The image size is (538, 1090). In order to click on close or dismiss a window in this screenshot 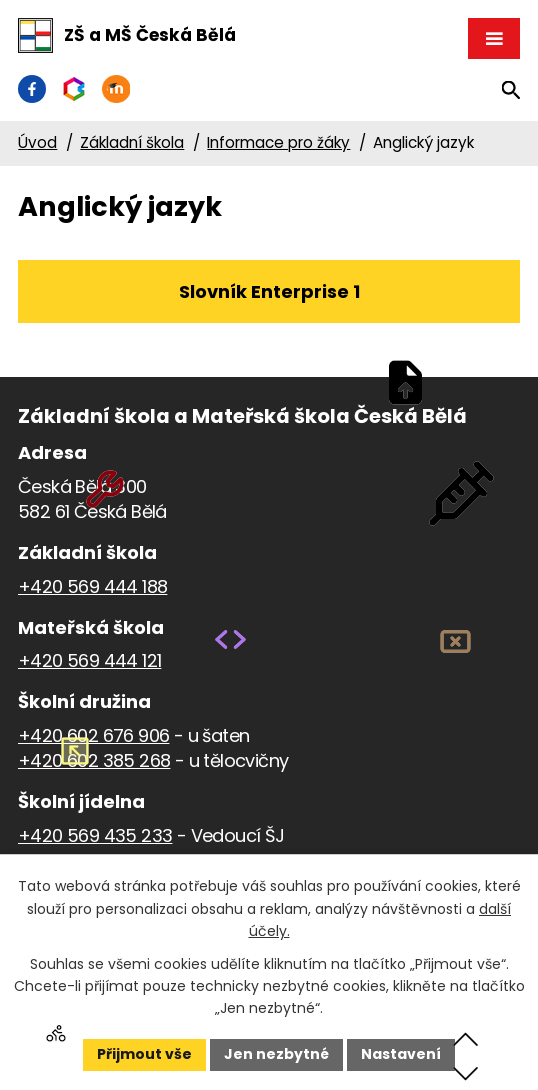, I will do `click(455, 641)`.